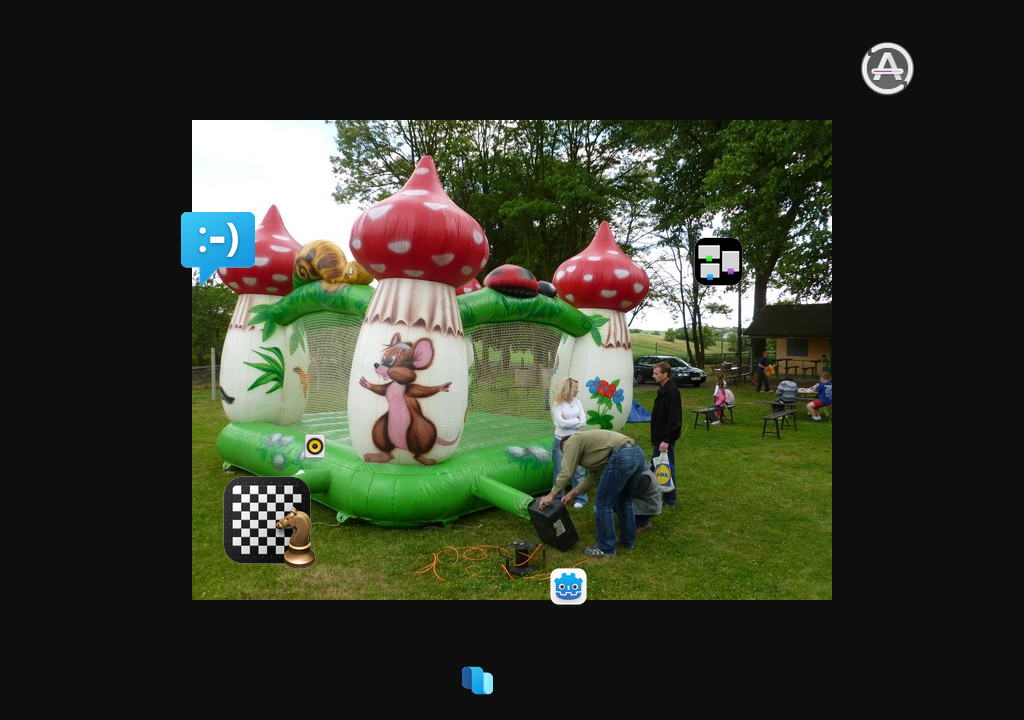 The width and height of the screenshot is (1024, 720). Describe the element at coordinates (568, 586) in the screenshot. I see `open godot game engine` at that location.